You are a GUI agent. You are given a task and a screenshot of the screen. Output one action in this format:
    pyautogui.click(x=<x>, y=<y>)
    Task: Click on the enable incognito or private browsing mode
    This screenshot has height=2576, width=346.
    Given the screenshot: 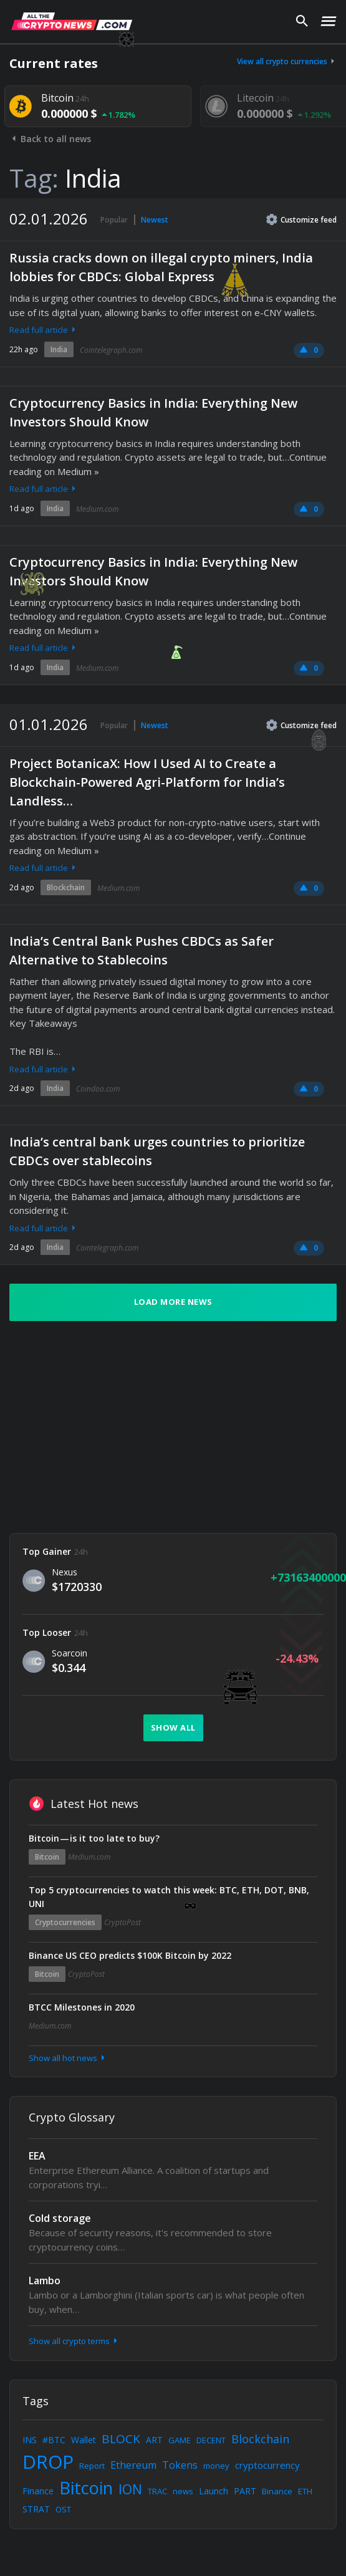 What is the action you would take?
    pyautogui.click(x=190, y=1906)
    